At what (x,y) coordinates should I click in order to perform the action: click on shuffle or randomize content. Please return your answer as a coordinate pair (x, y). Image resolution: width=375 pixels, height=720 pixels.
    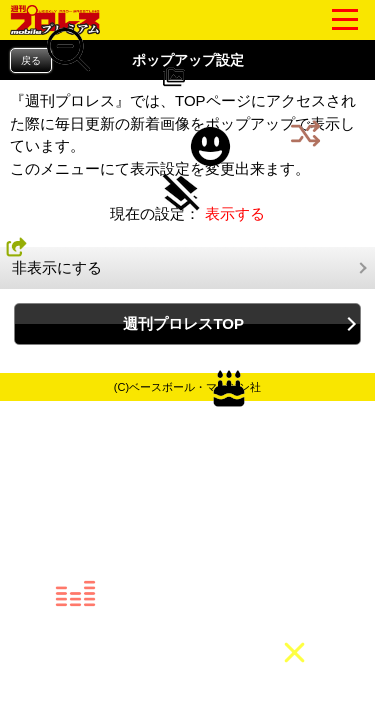
    Looking at the image, I should click on (305, 133).